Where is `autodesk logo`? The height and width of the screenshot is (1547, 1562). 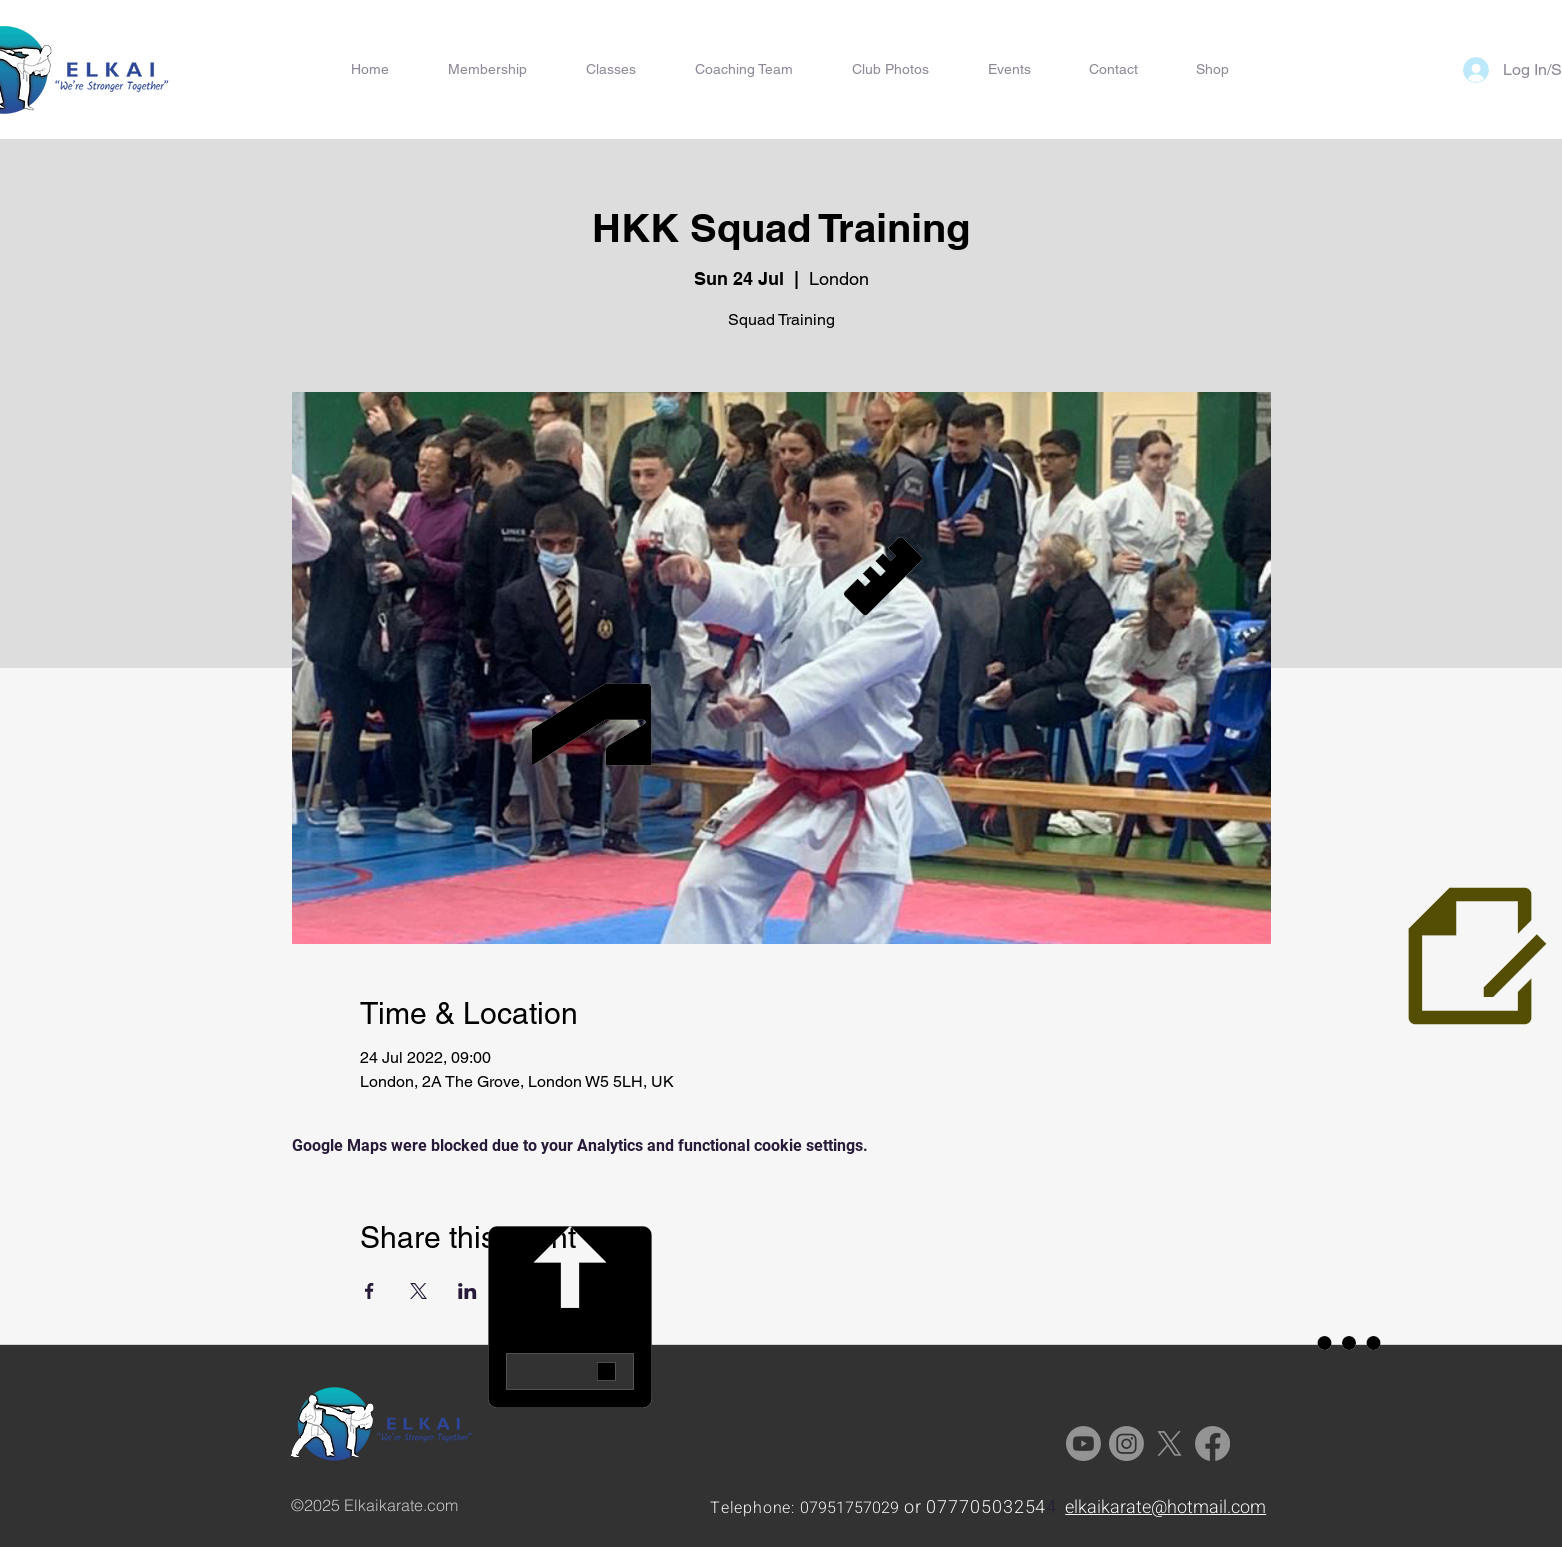
autodesk logo is located at coordinates (591, 724).